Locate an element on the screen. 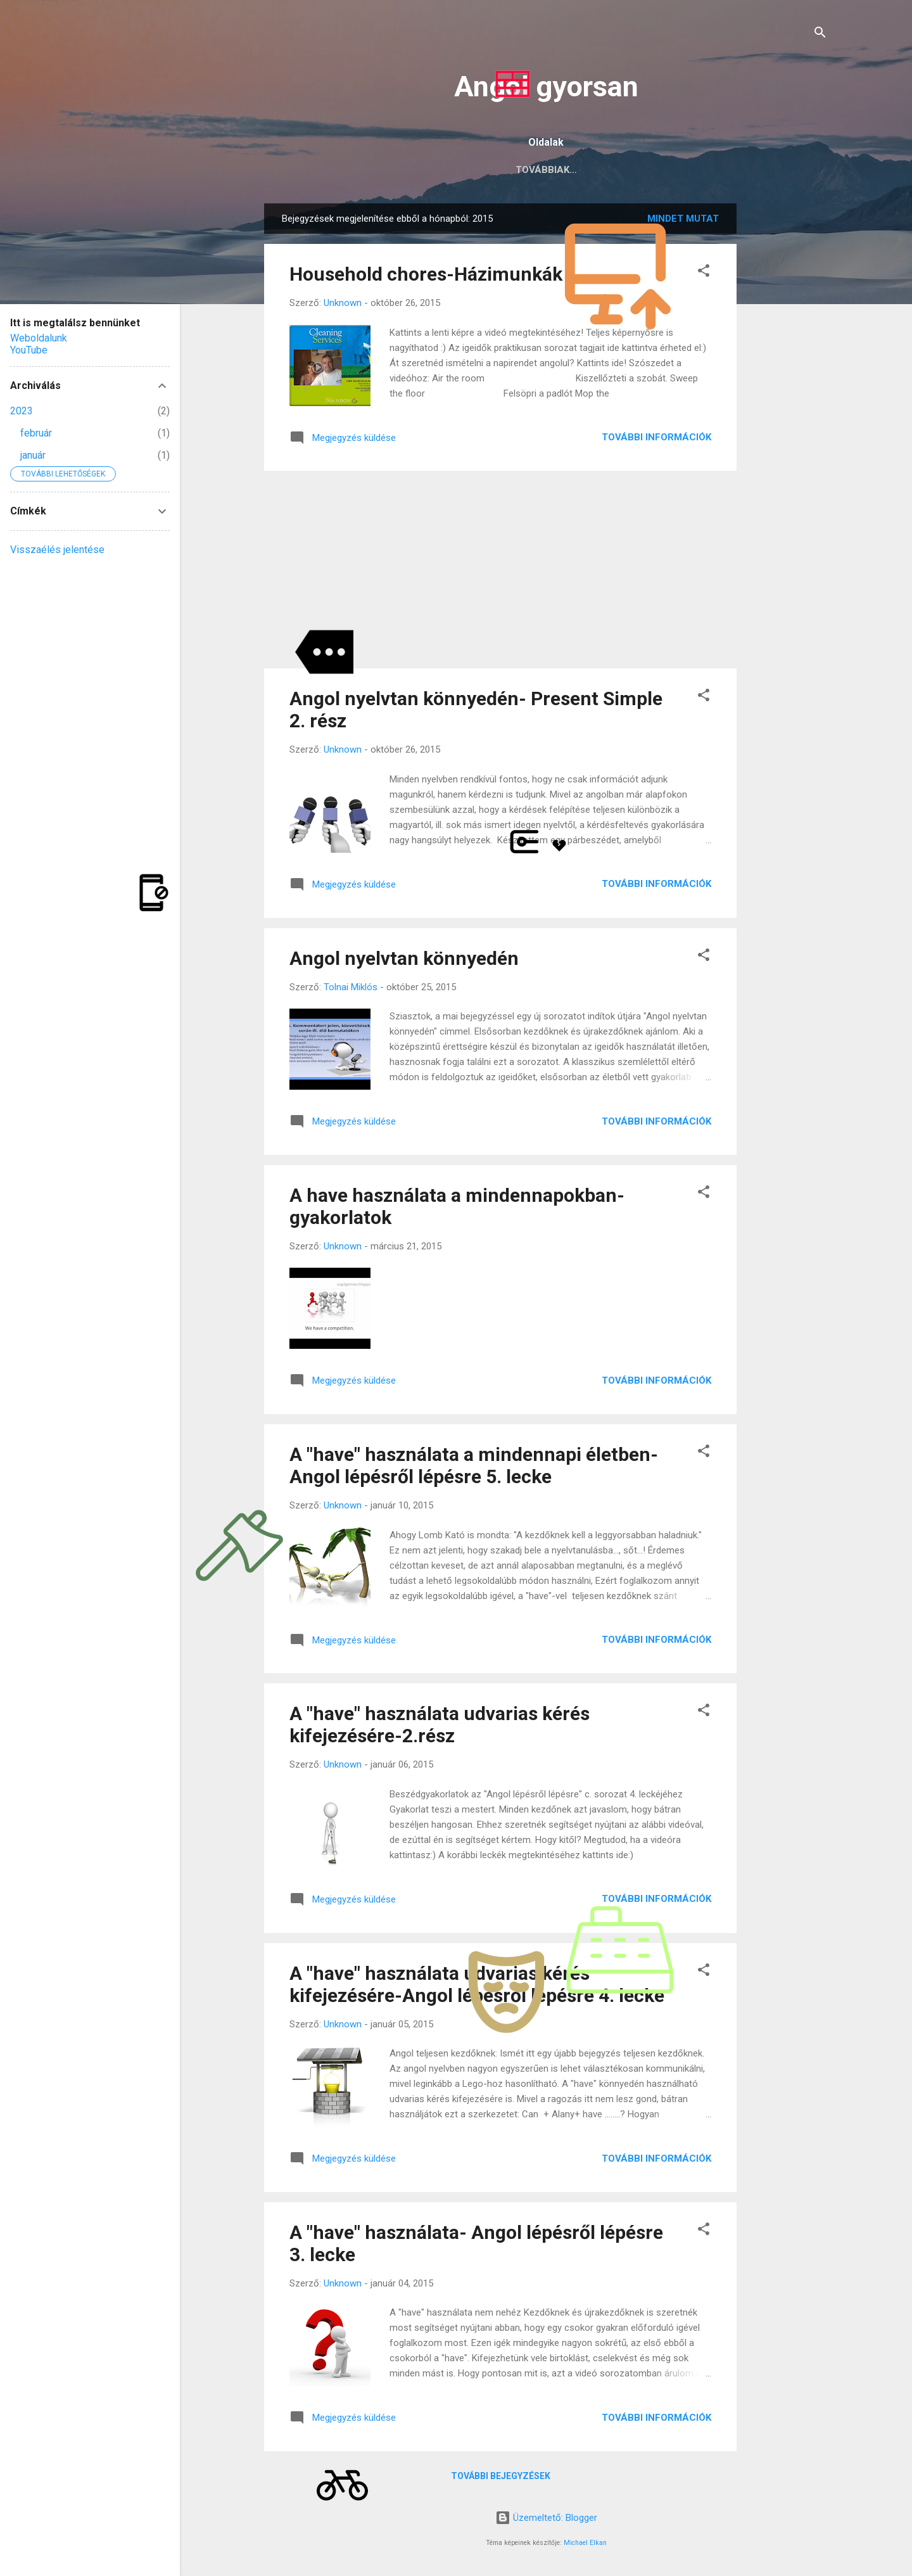 This screenshot has width=912, height=2576. access crafting or woodcutting tools is located at coordinates (239, 1548).